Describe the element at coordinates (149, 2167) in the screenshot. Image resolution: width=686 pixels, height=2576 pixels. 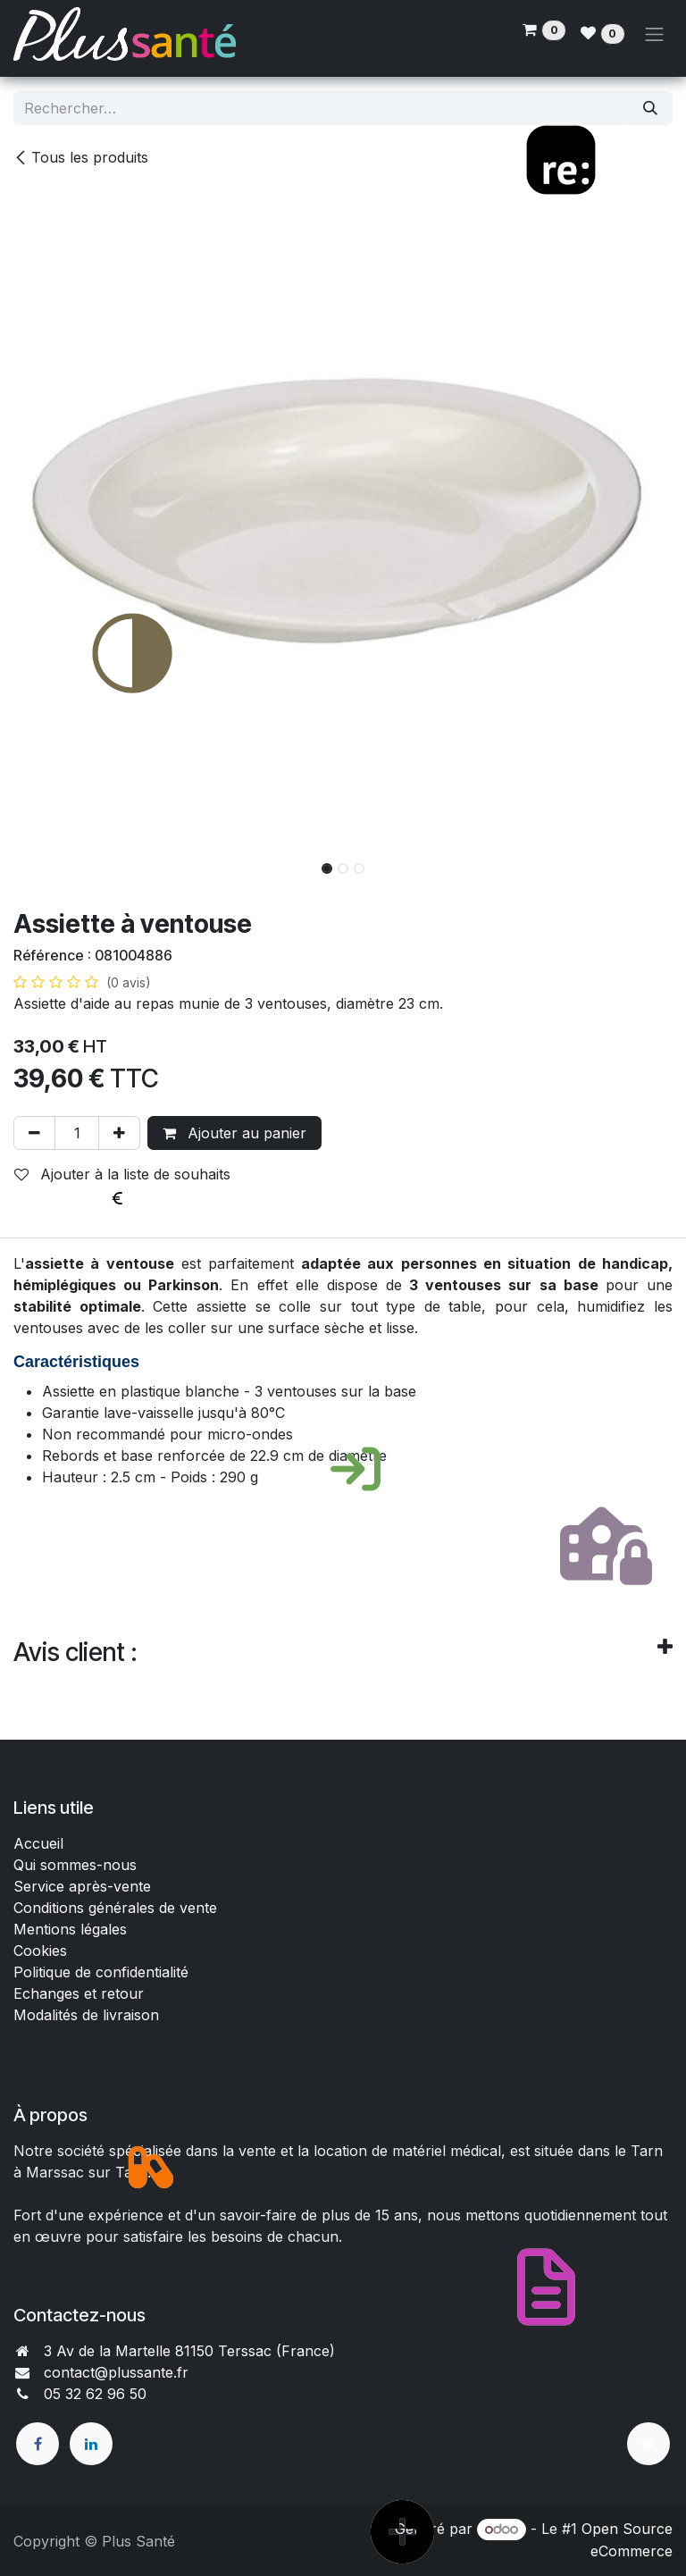
I see `access medication or pharmacy features` at that location.